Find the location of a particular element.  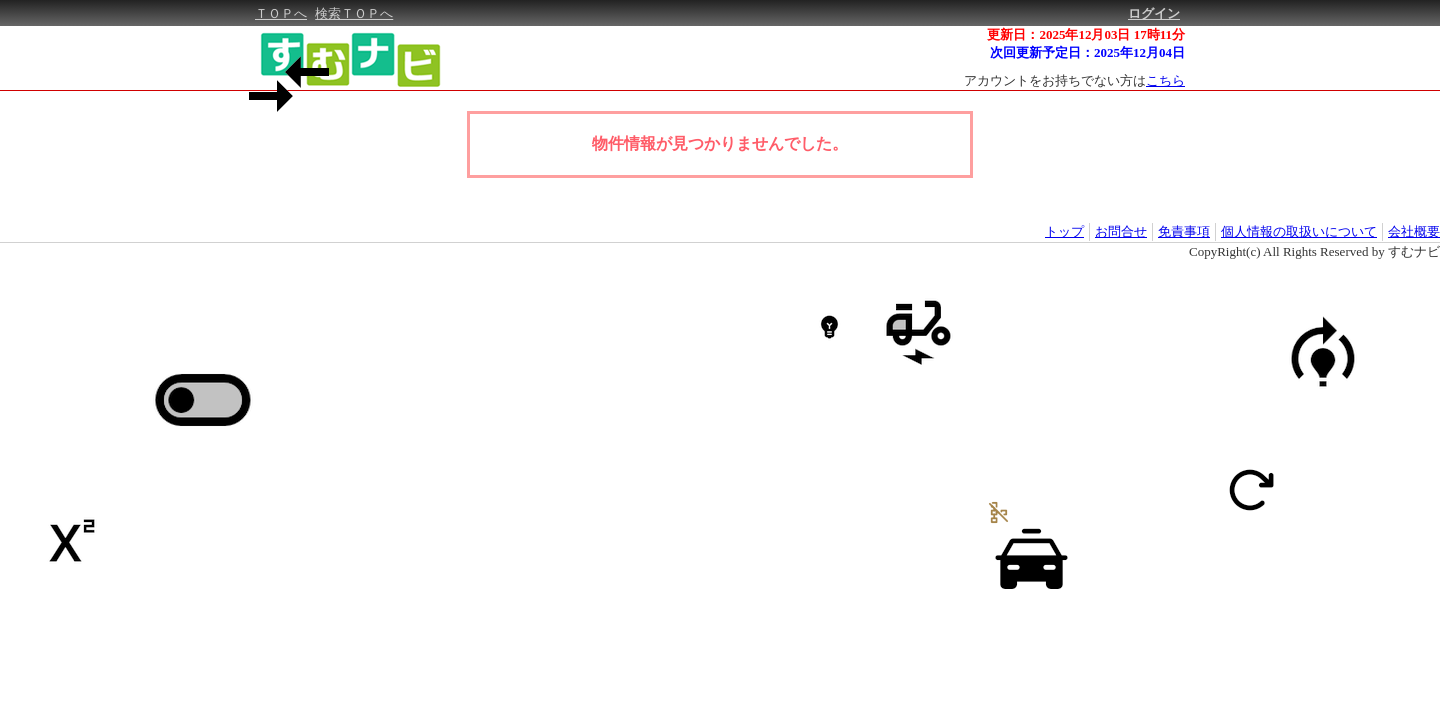

select electric moped as transportation mode is located at coordinates (918, 329).